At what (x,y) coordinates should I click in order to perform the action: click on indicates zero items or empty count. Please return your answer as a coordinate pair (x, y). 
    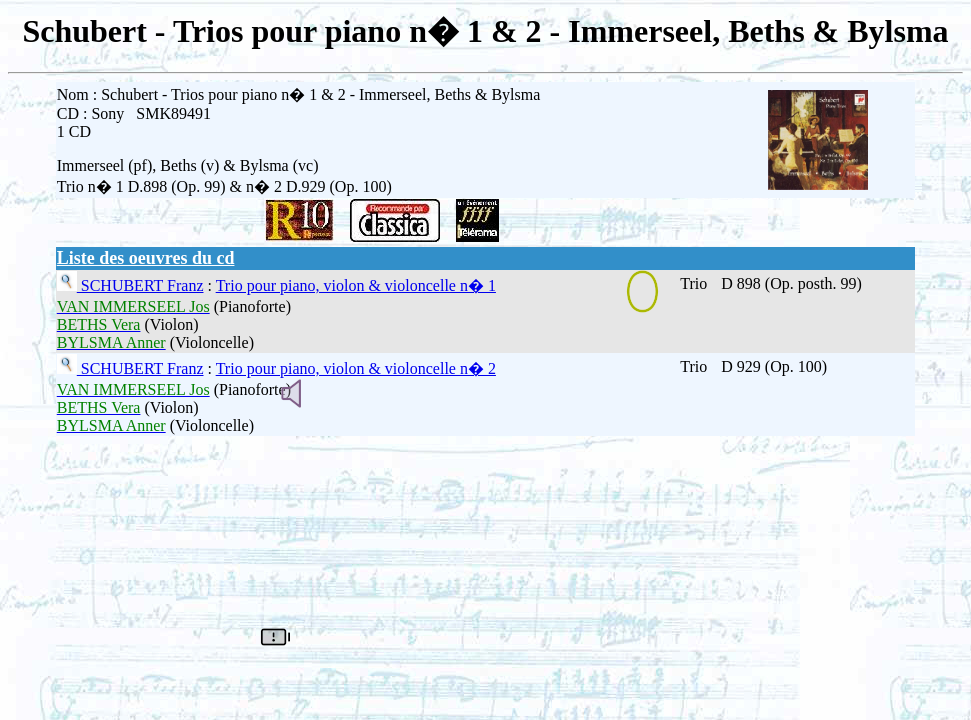
    Looking at the image, I should click on (642, 291).